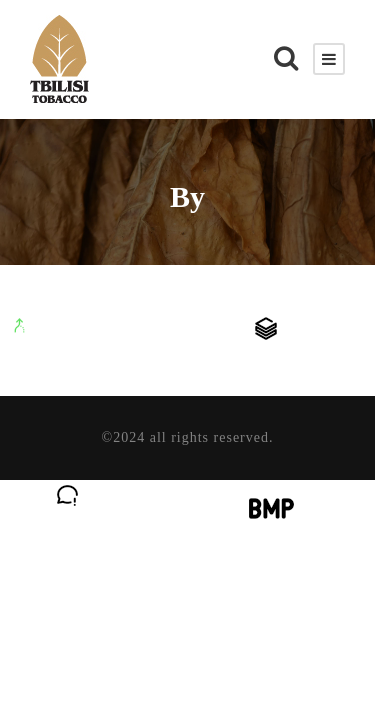 This screenshot has width=375, height=720. I want to click on indicates an urgent or important message, so click(67, 494).